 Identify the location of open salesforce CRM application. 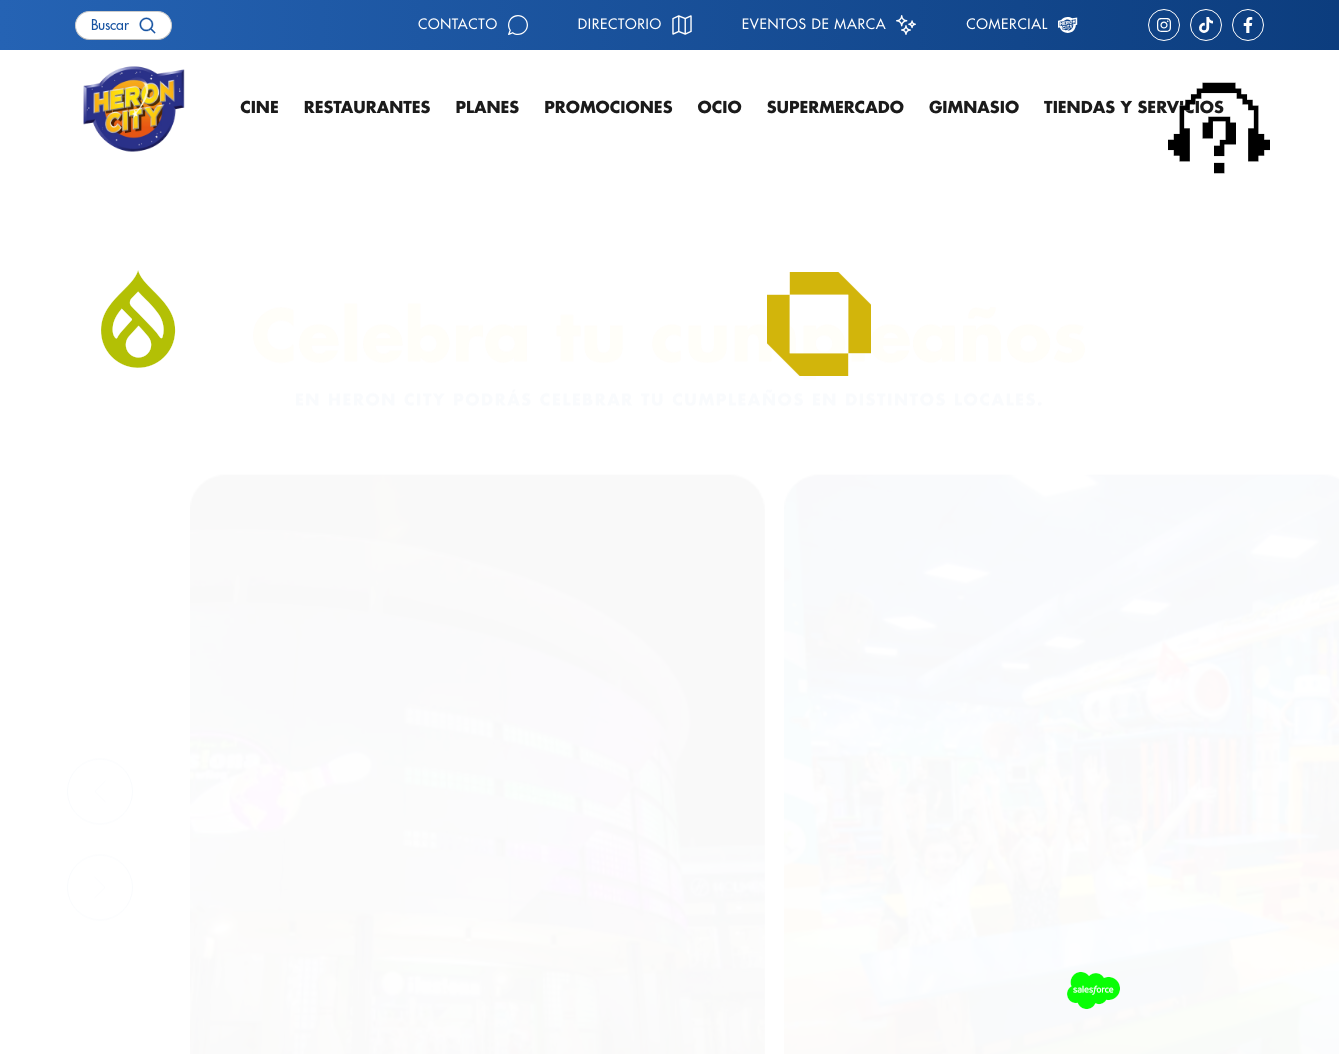
(1093, 990).